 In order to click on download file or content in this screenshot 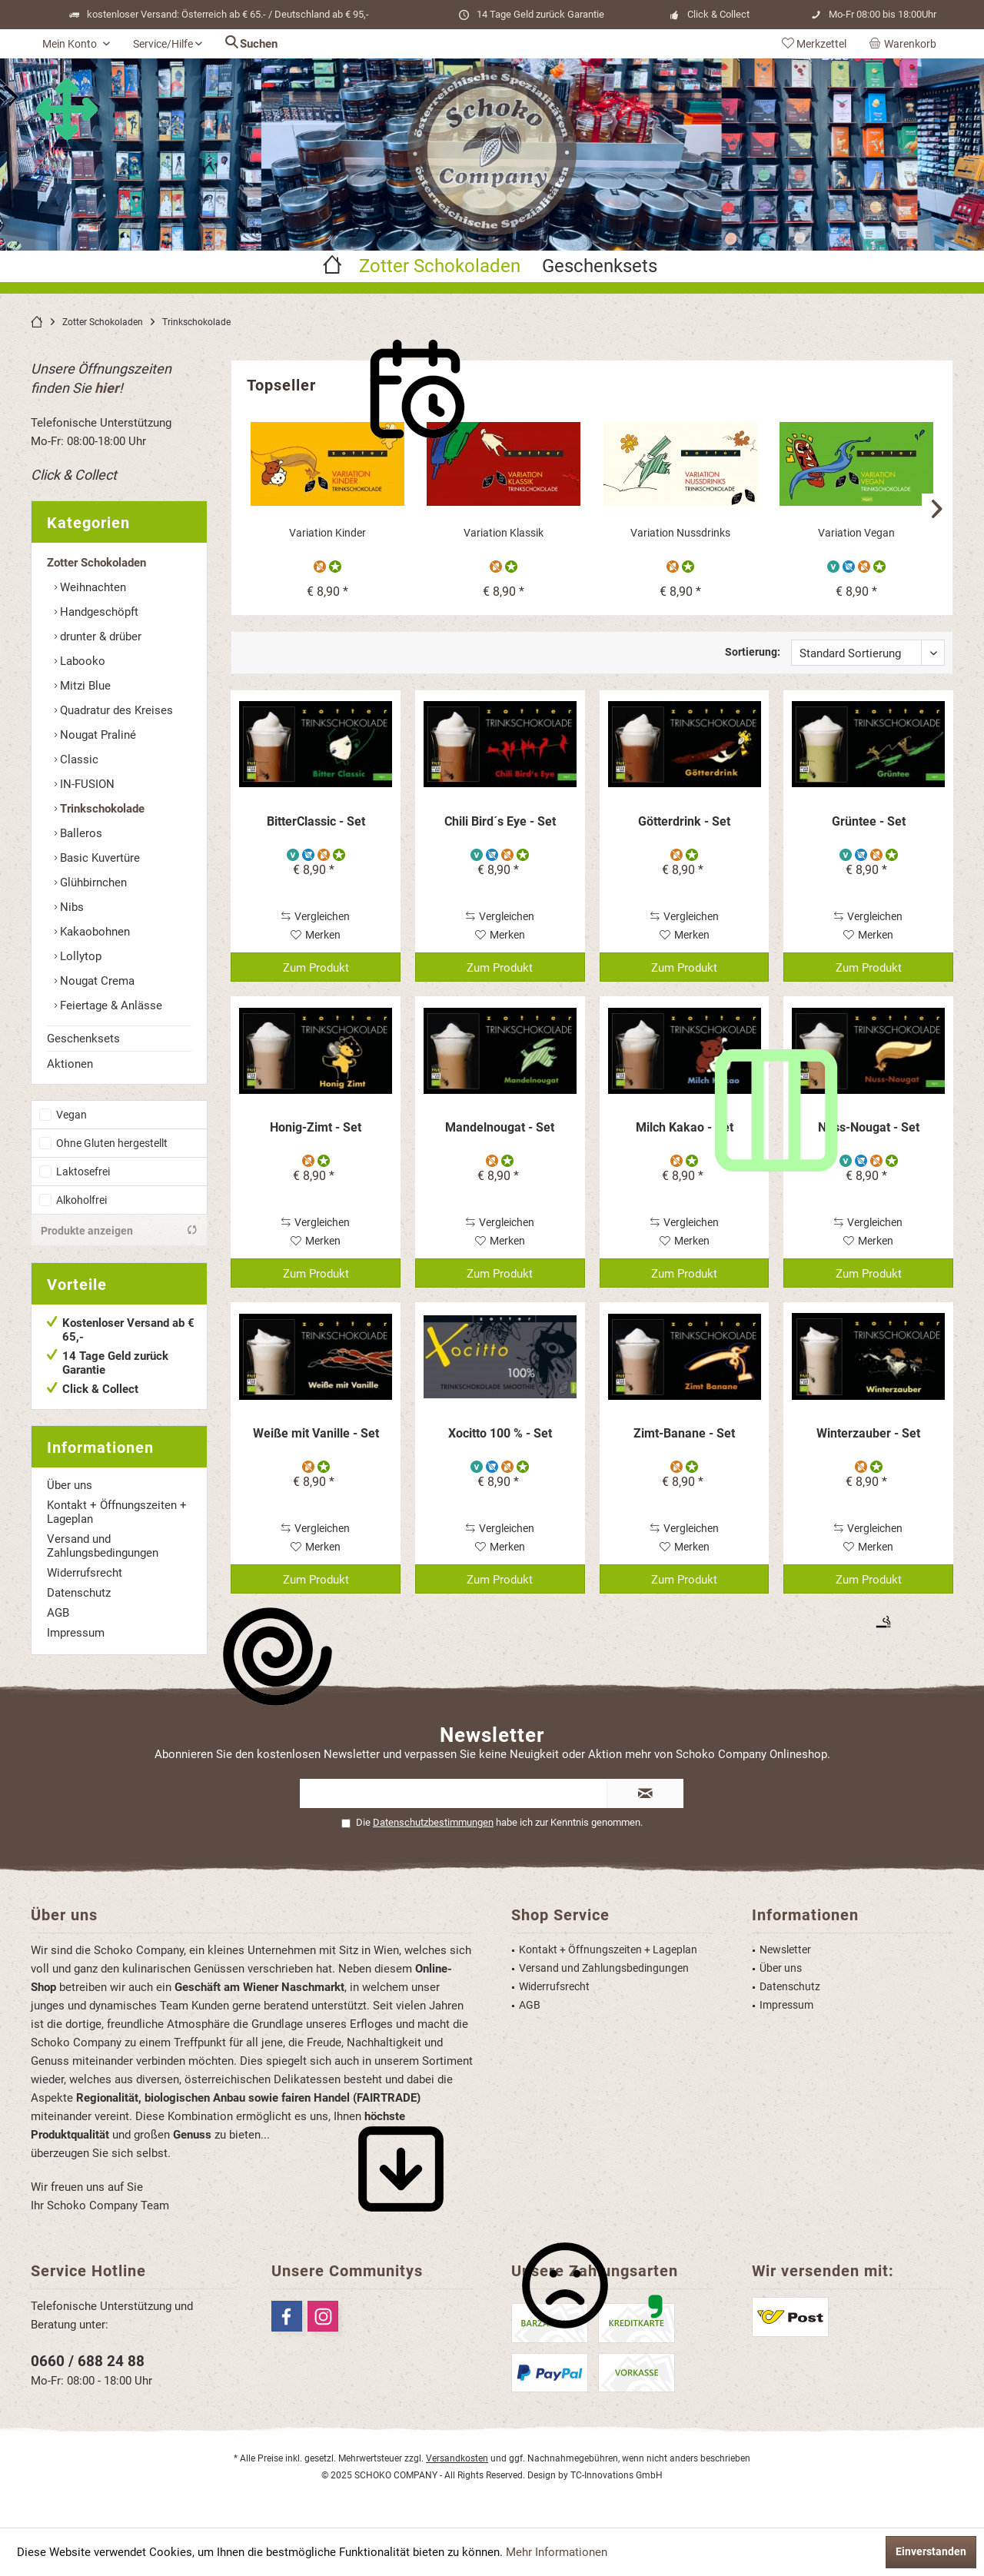, I will do `click(401, 2169)`.